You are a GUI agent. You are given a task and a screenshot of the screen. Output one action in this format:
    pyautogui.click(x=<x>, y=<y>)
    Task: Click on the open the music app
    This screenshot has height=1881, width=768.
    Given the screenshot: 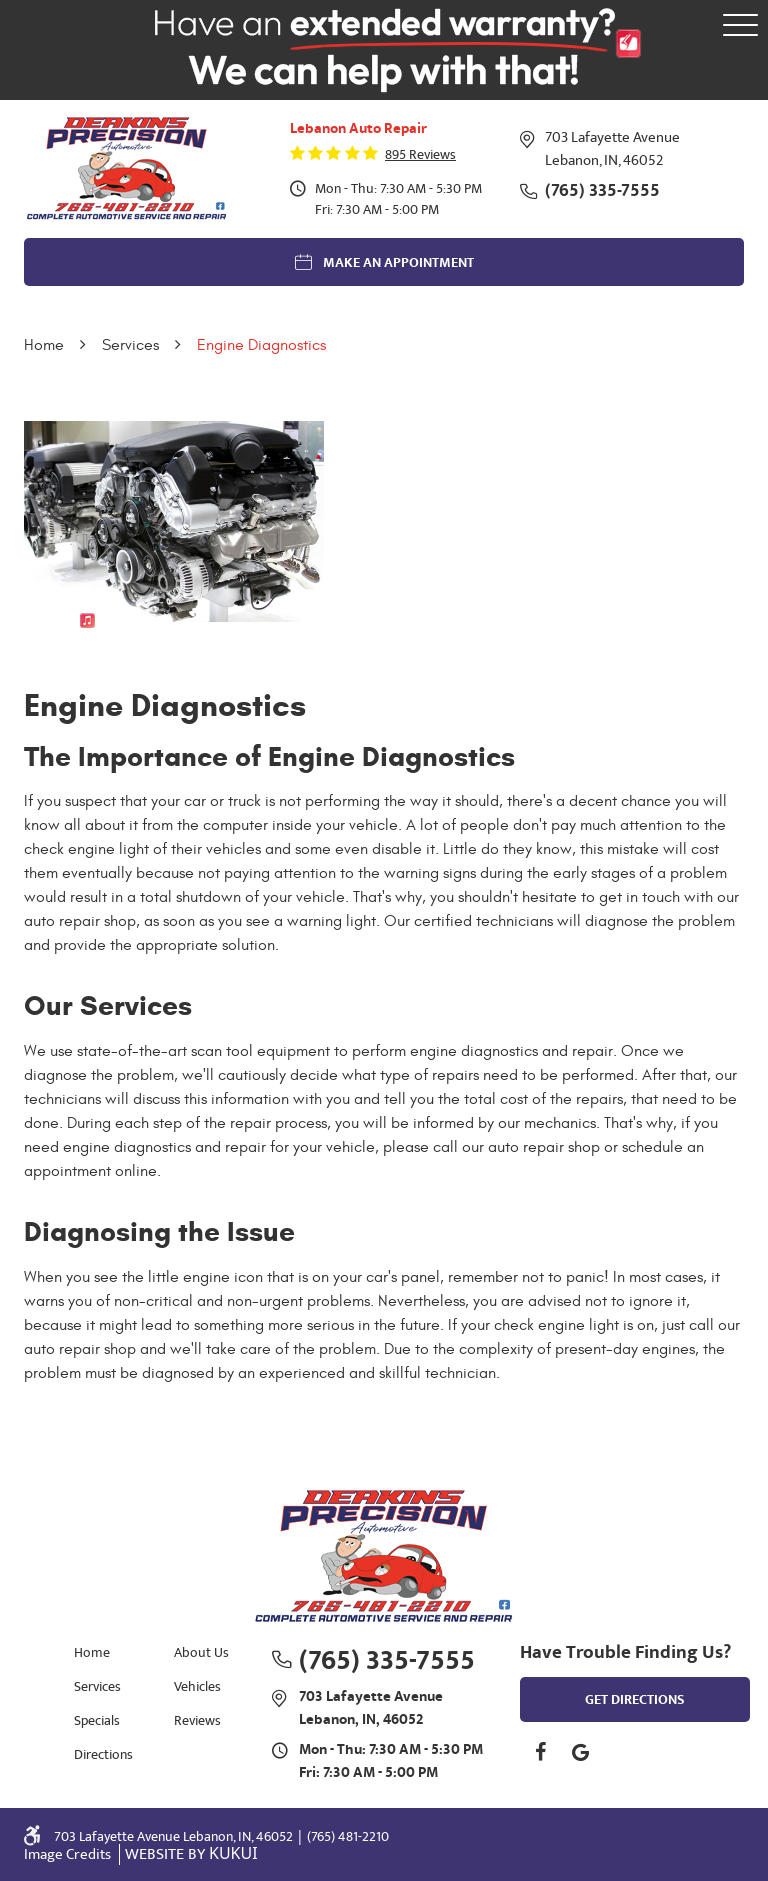 What is the action you would take?
    pyautogui.click(x=87, y=620)
    